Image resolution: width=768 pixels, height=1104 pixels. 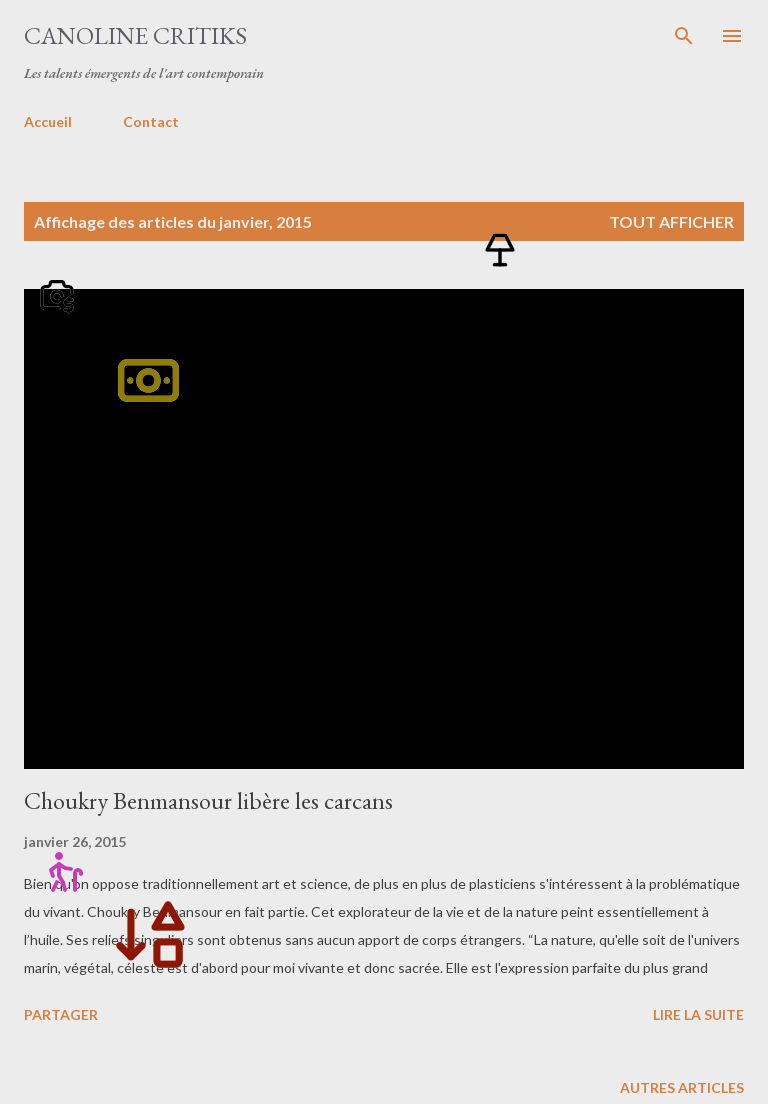 What do you see at coordinates (149, 934) in the screenshot?
I see `sort items in descending order` at bounding box center [149, 934].